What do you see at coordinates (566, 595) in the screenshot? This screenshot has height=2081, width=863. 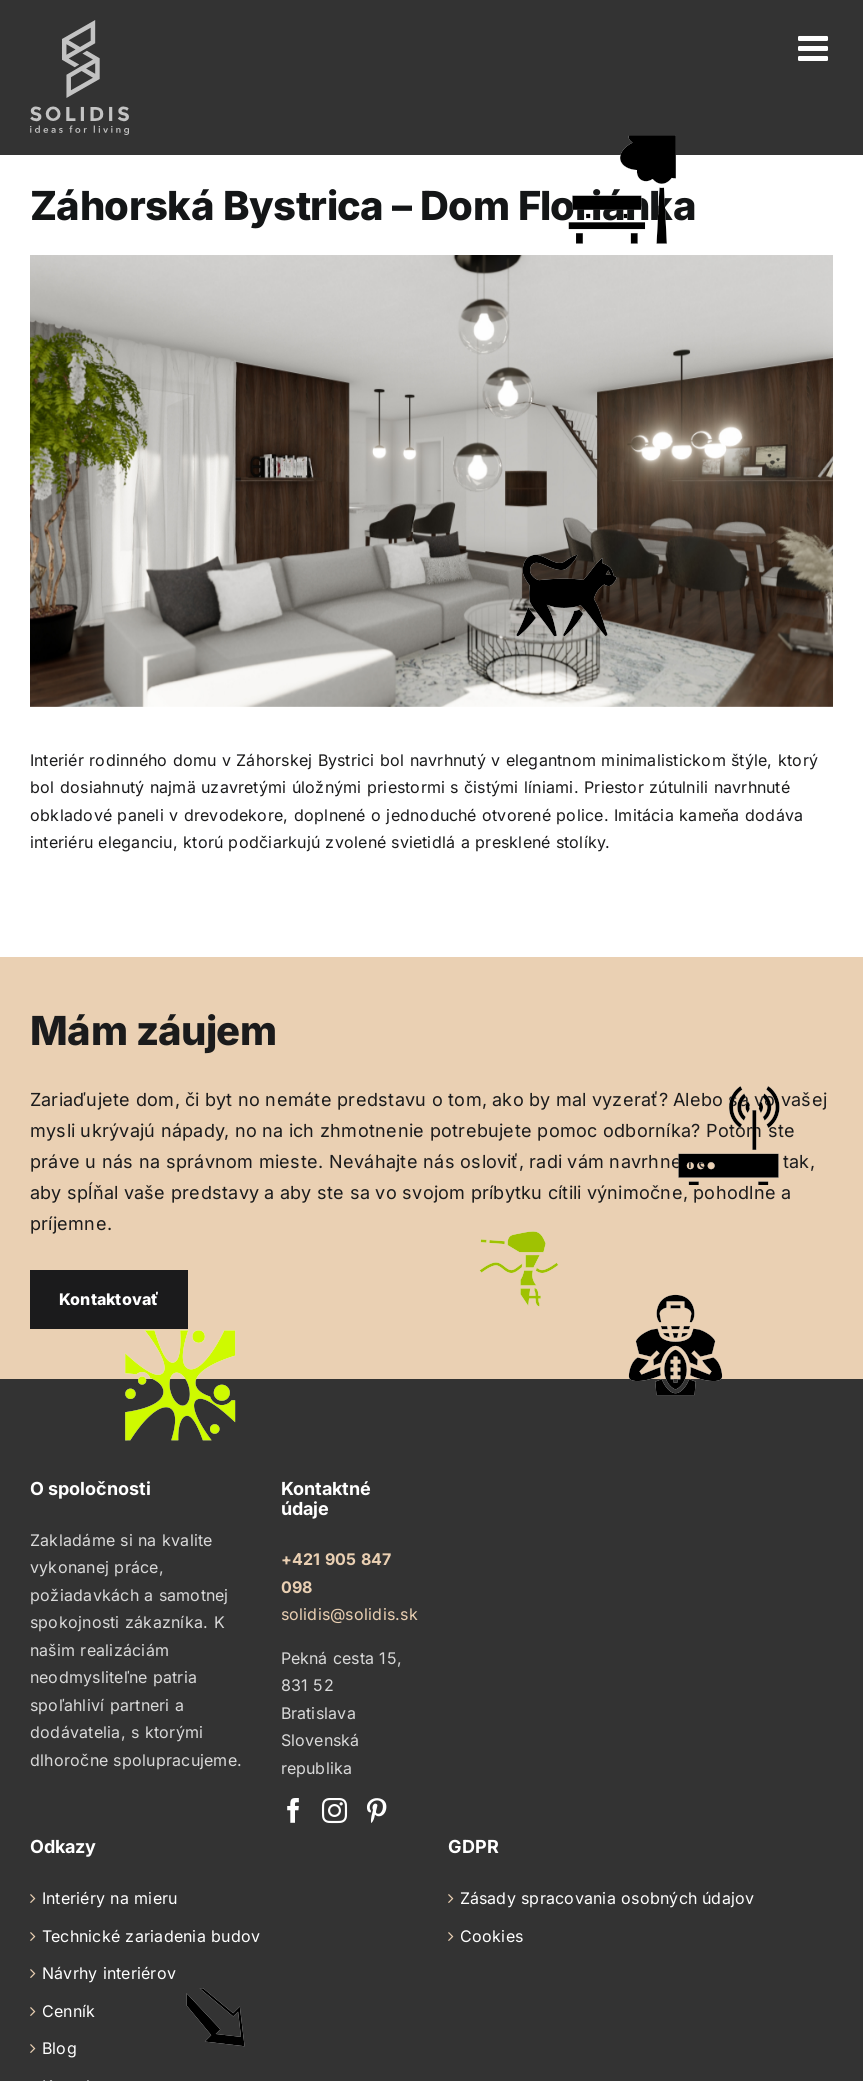 I see `indicates a cat or pet-related category` at bounding box center [566, 595].